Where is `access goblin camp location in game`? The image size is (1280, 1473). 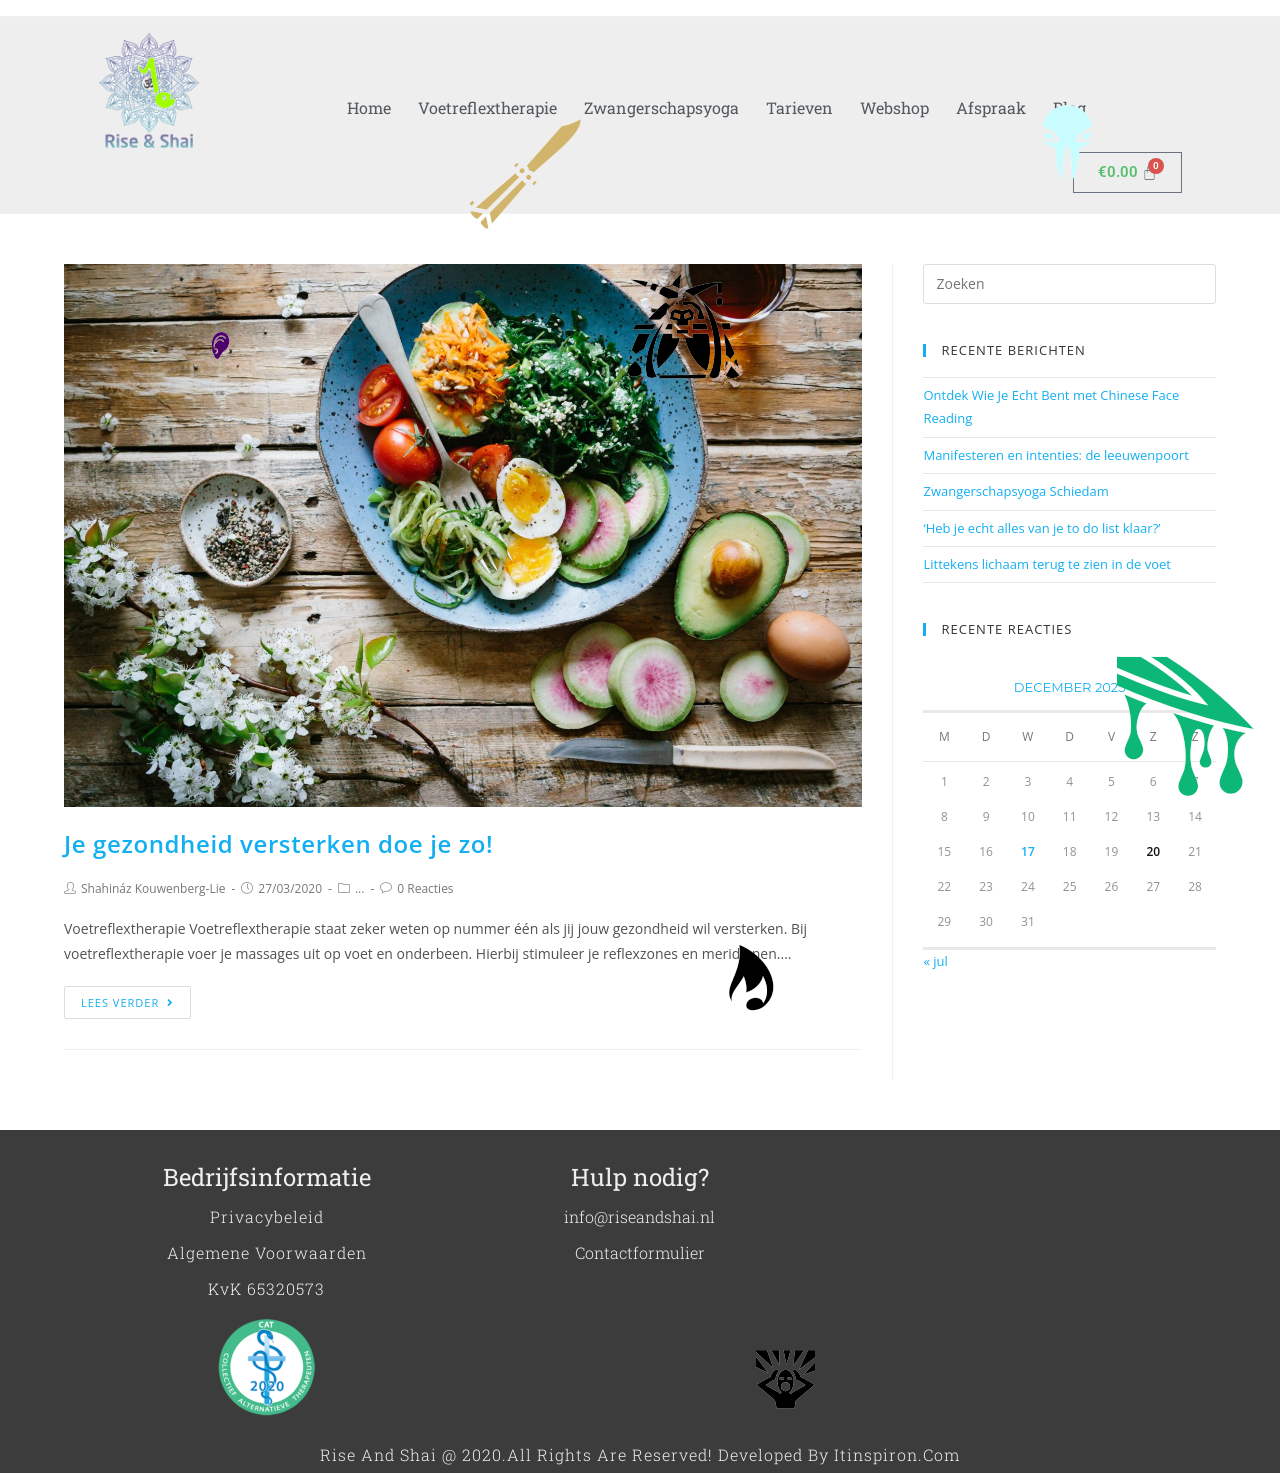 access goblin camp location in game is located at coordinates (682, 322).